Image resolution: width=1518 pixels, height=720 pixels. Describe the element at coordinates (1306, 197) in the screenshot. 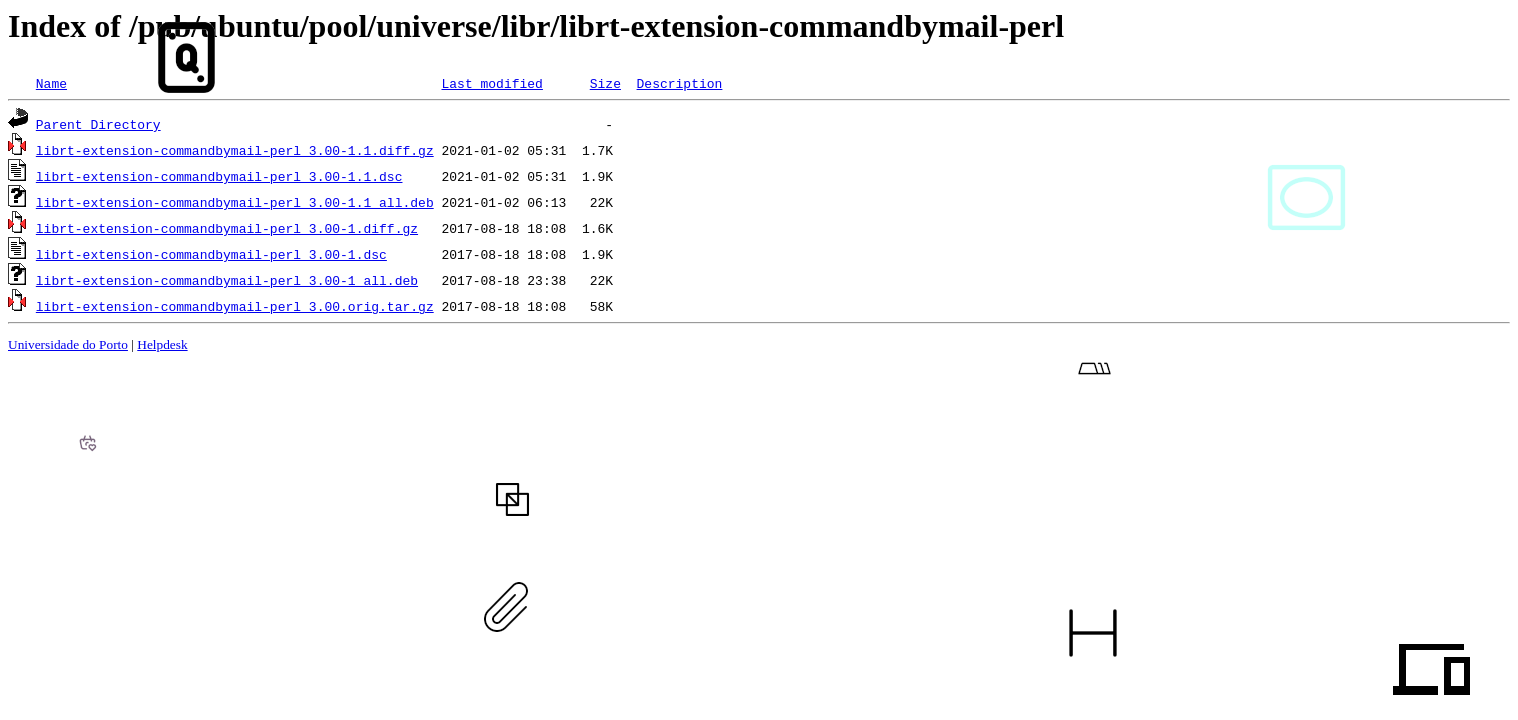

I see `apply vignette effect to photo` at that location.